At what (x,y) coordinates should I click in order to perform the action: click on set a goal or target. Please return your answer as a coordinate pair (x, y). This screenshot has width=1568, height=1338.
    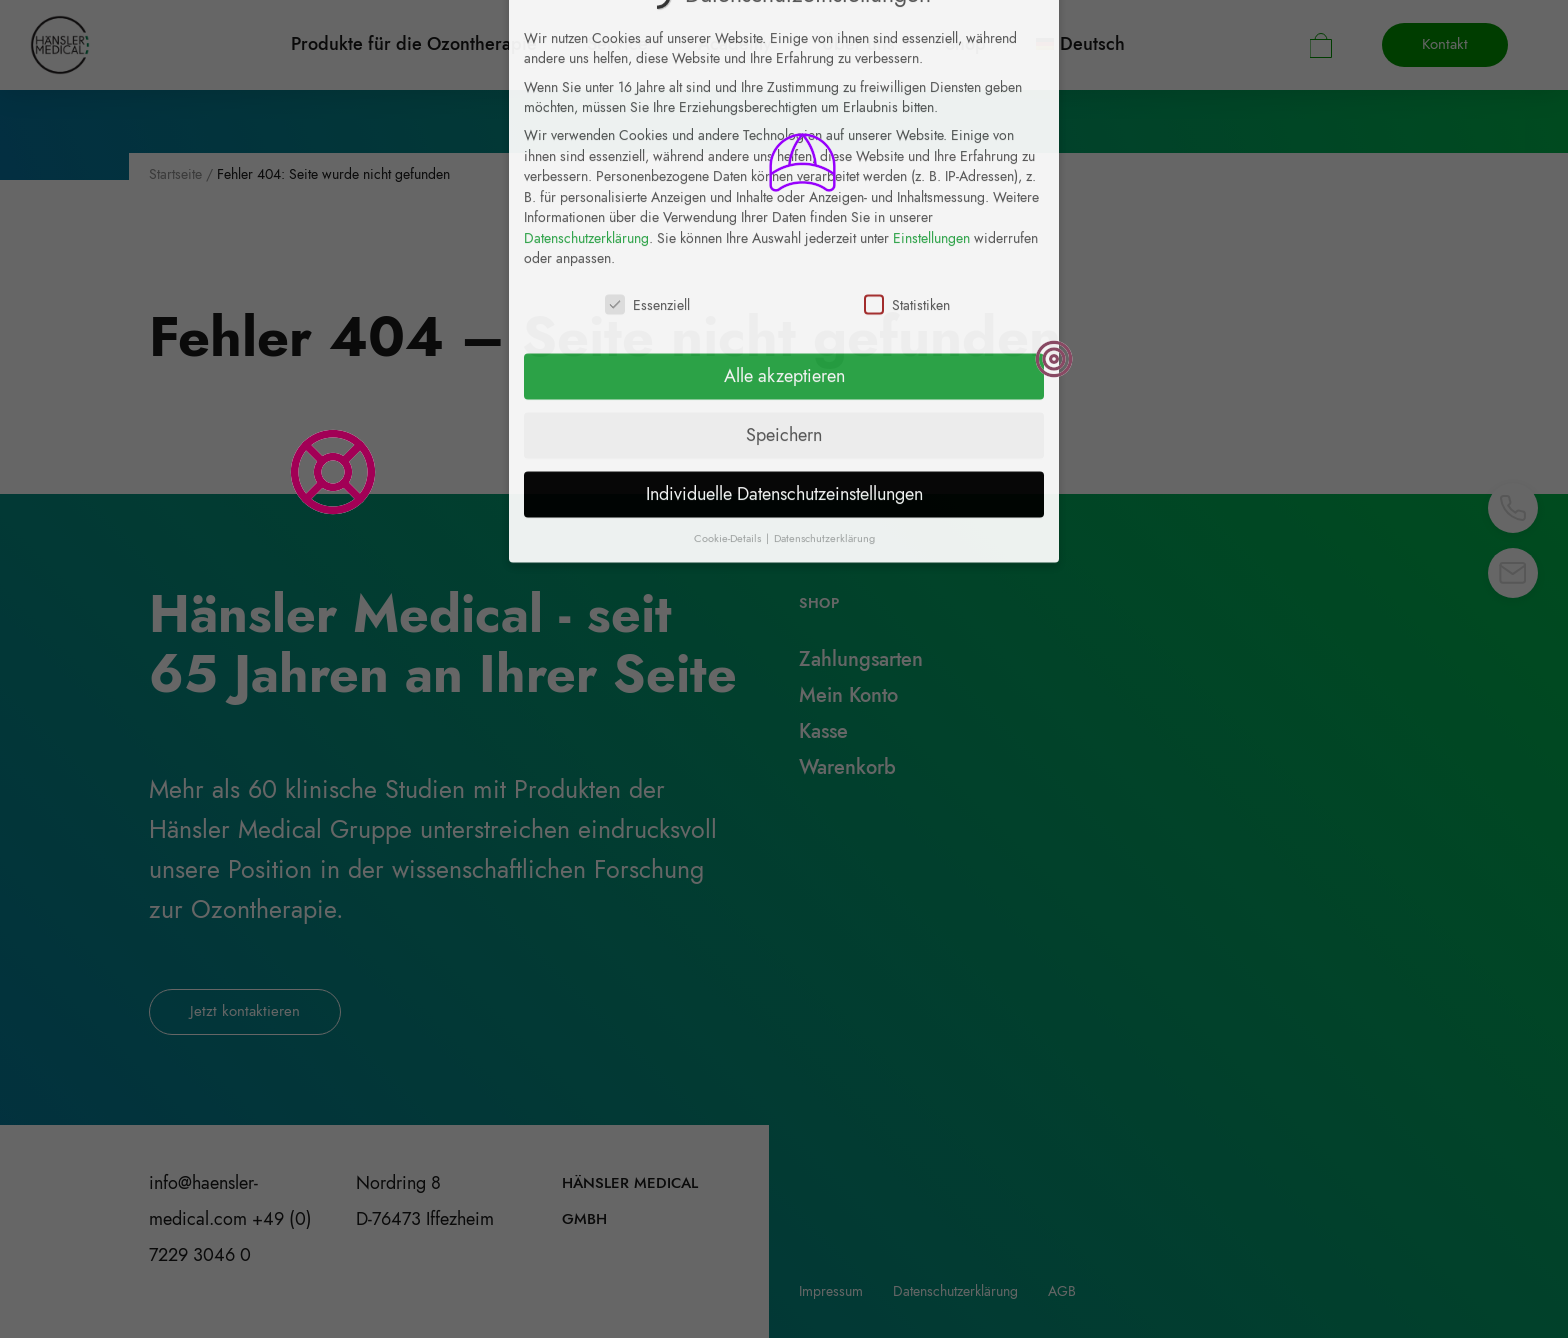
    Looking at the image, I should click on (1054, 359).